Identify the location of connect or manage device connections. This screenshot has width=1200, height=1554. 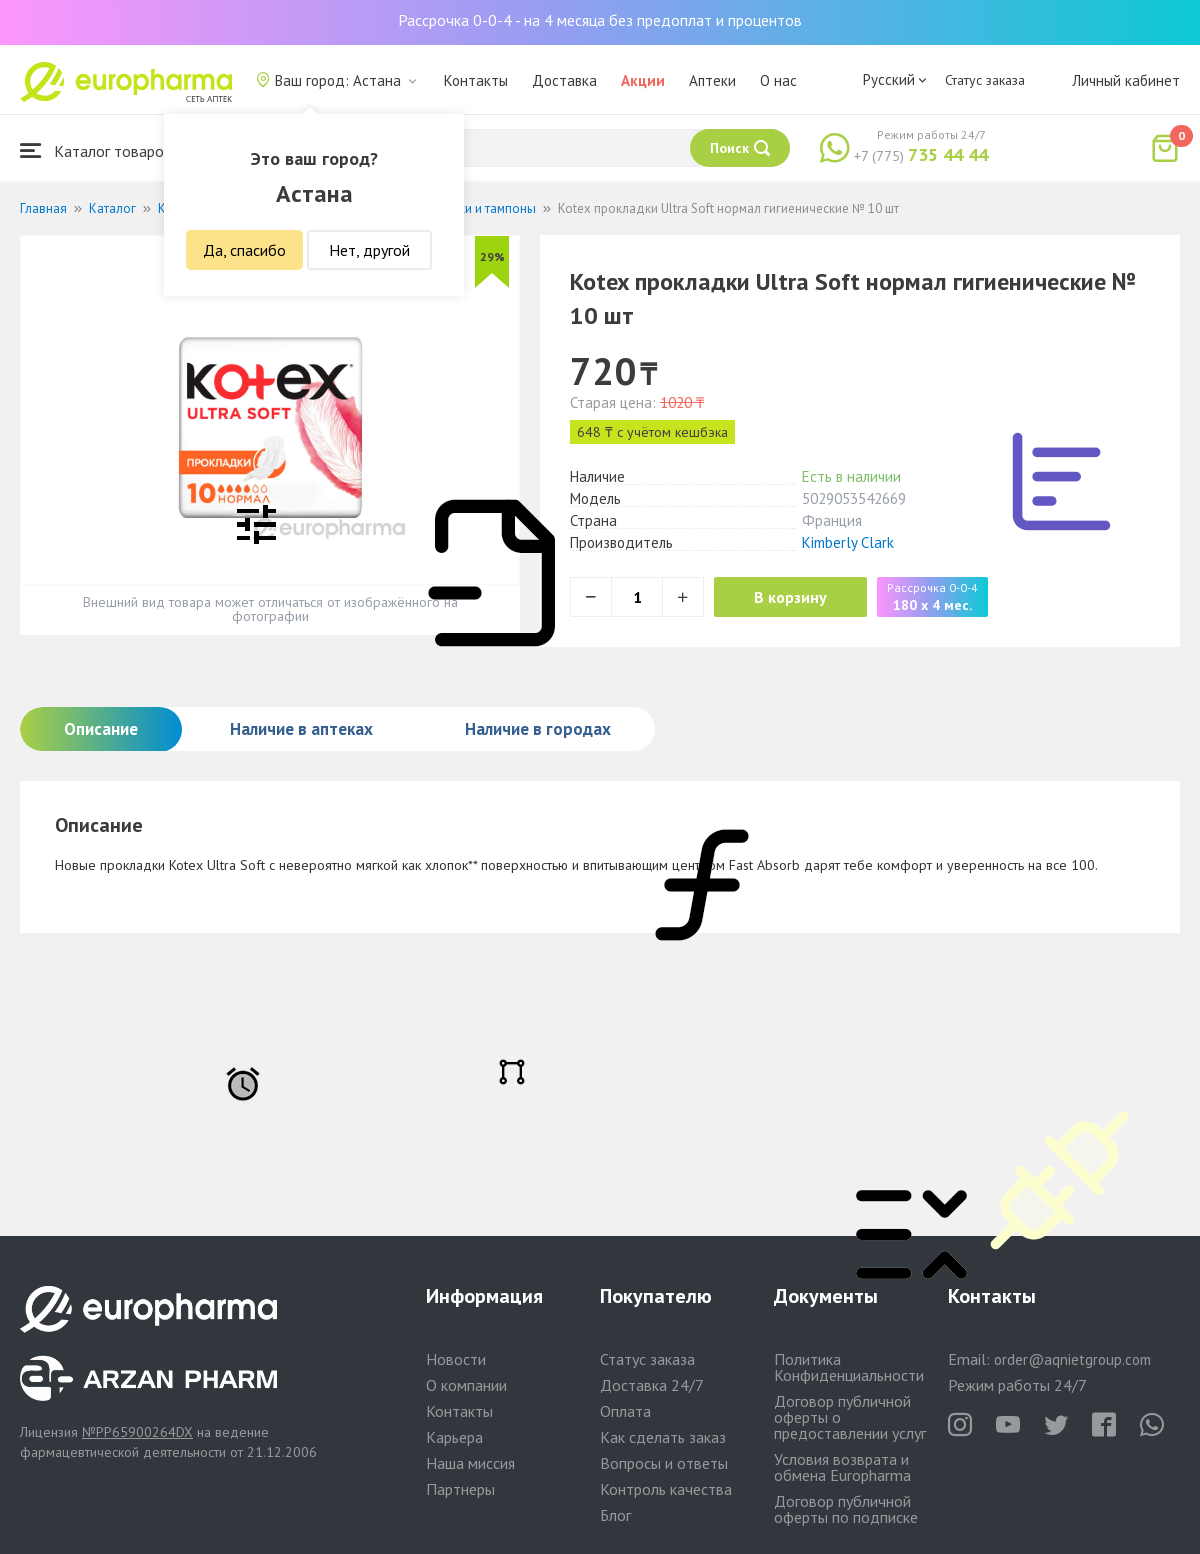
(1059, 1180).